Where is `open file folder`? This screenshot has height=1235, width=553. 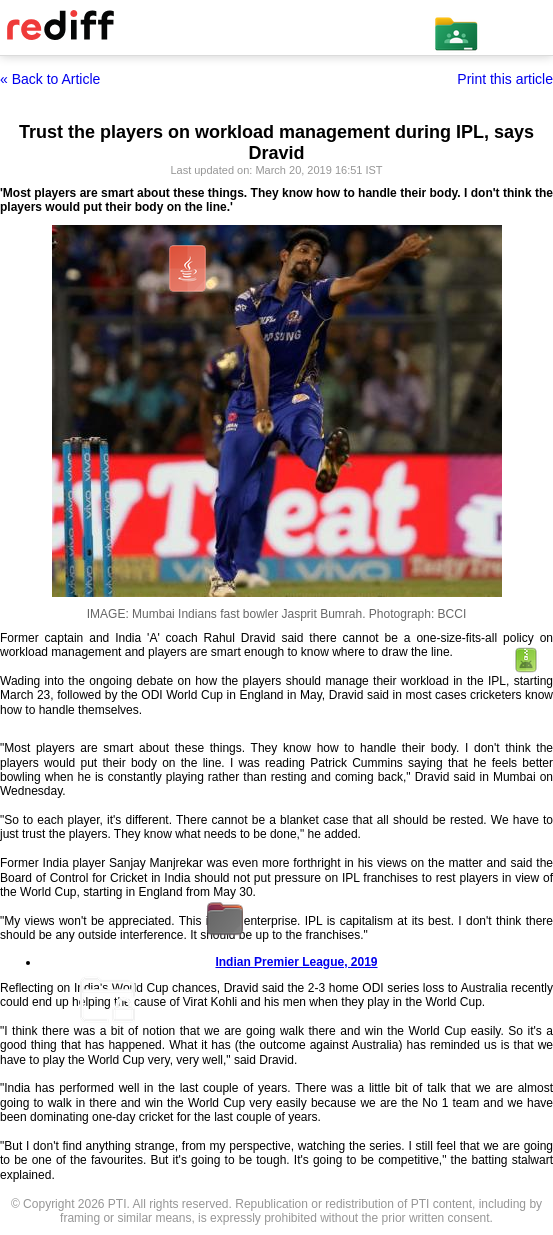 open file folder is located at coordinates (225, 918).